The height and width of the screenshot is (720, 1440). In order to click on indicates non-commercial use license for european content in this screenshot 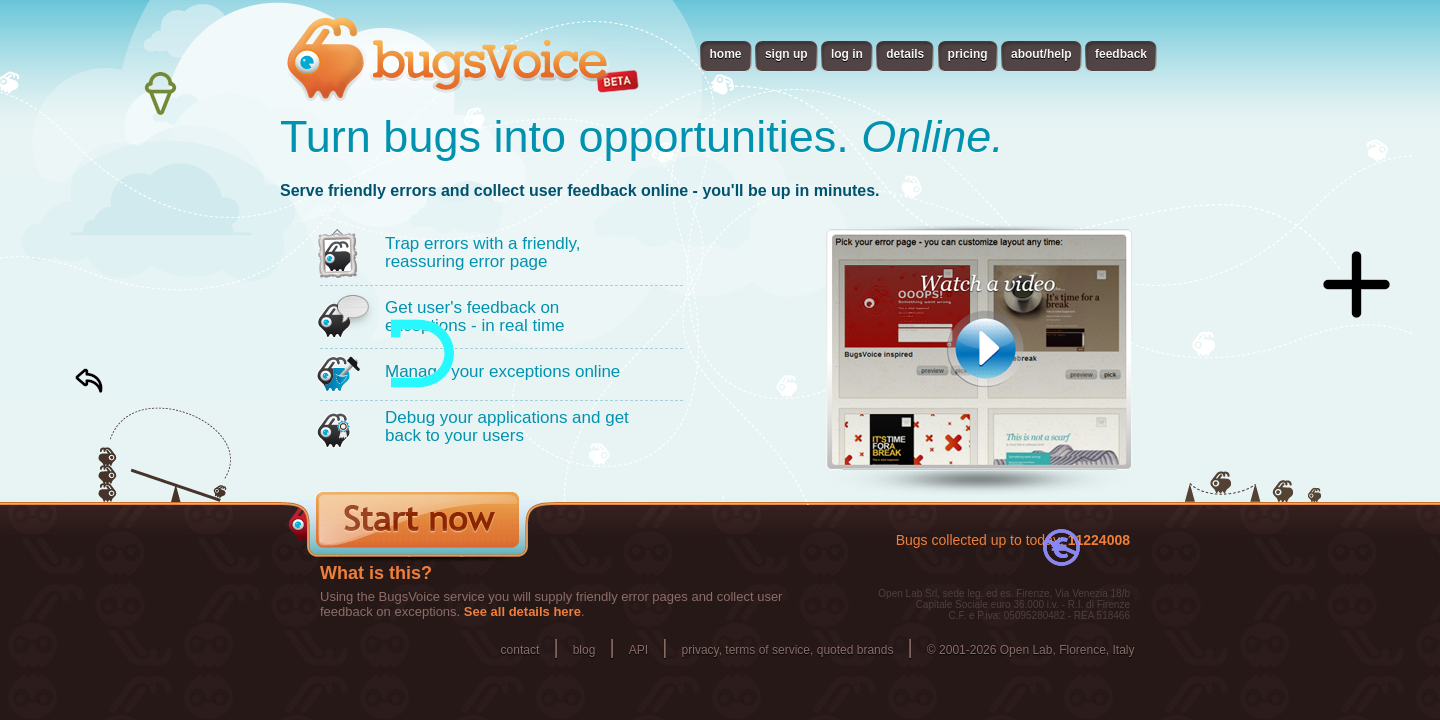, I will do `click(1061, 547)`.